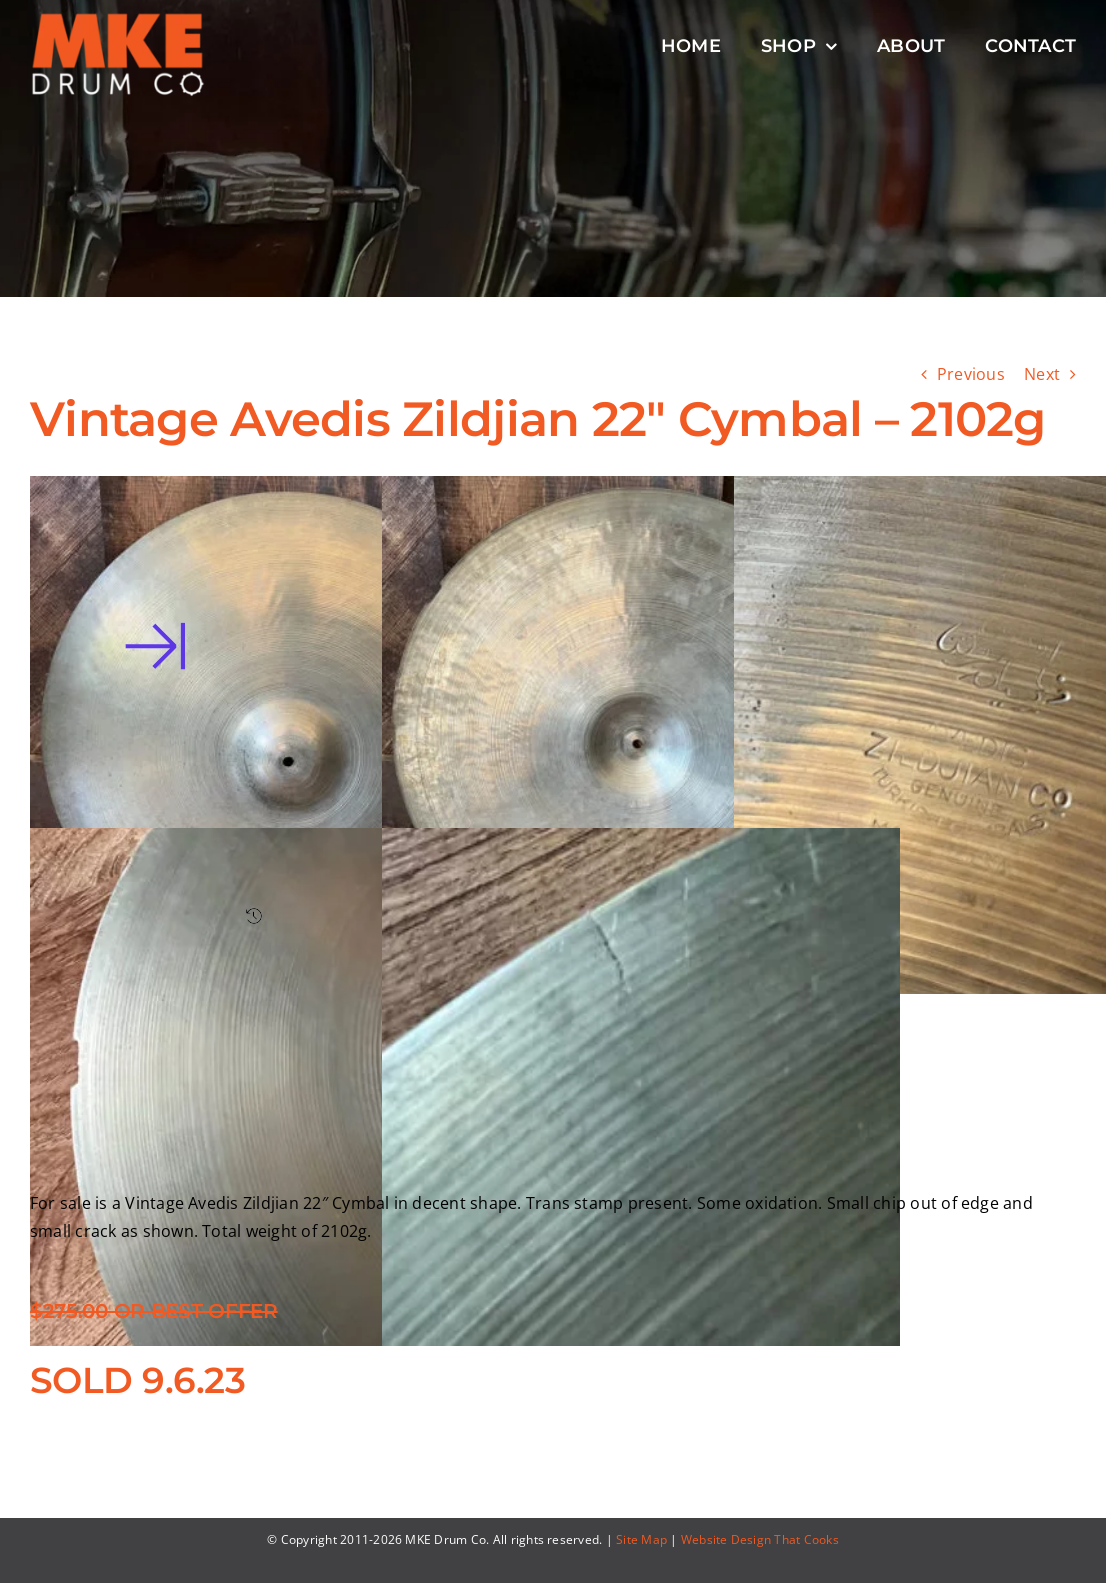 This screenshot has width=1106, height=1583. I want to click on move cursor to the next tab stop, so click(151, 644).